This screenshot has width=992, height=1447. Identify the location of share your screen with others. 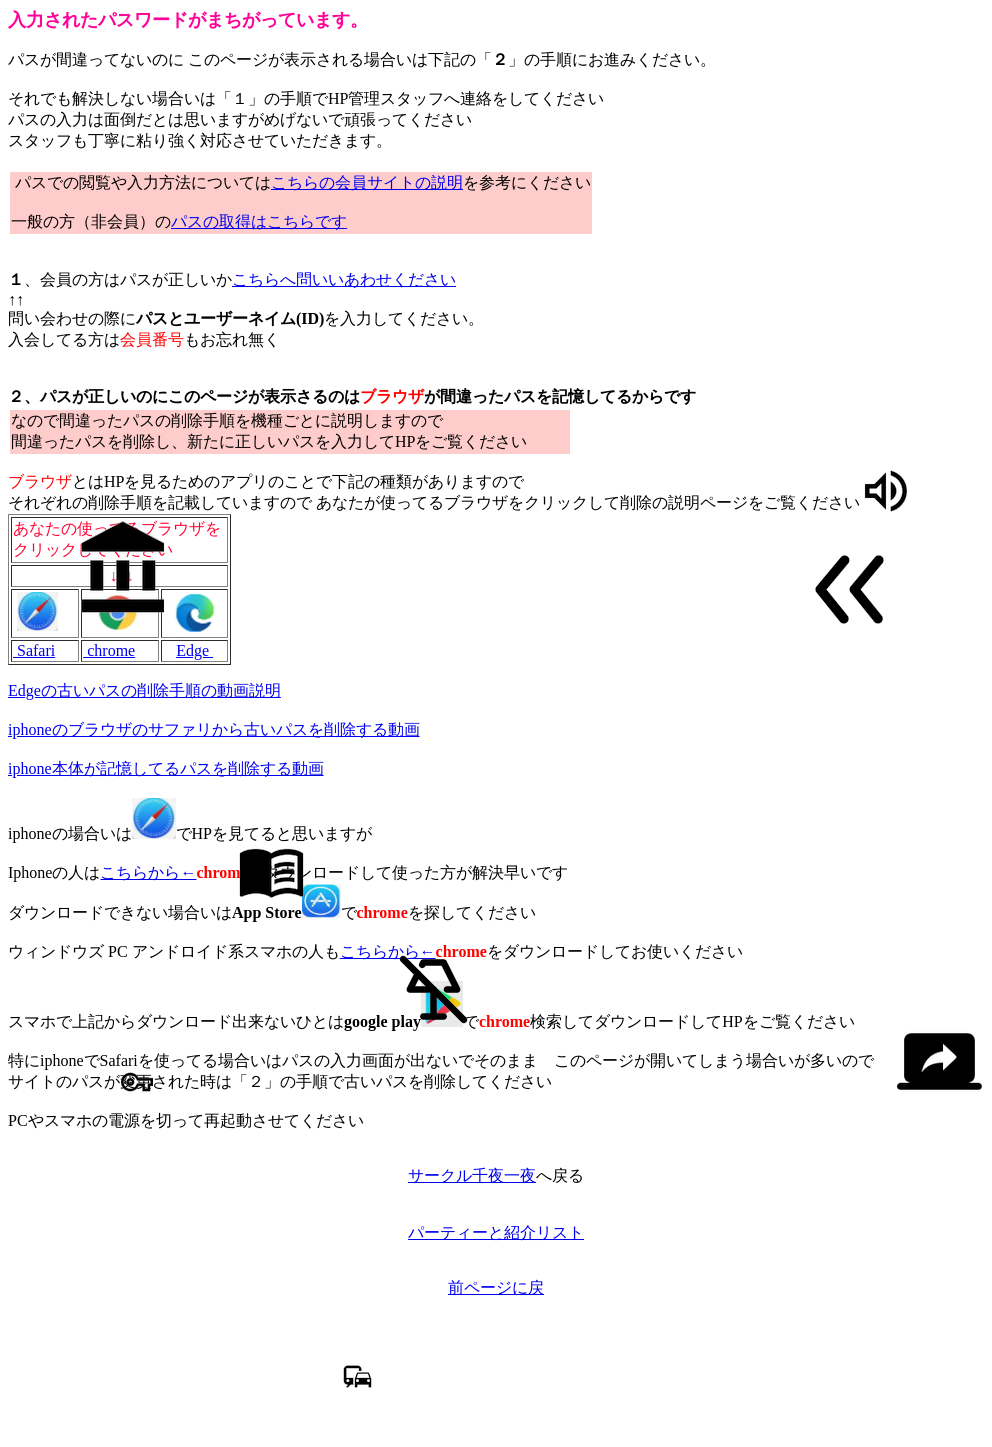
(939, 1061).